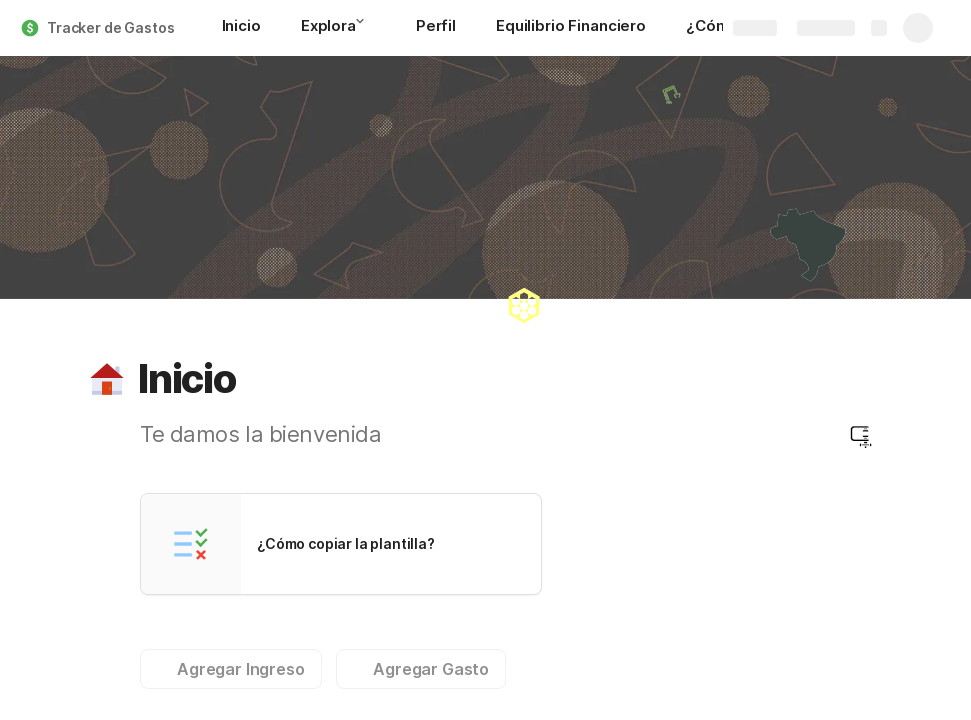  What do you see at coordinates (524, 305) in the screenshot?
I see `access hive or colony management features` at bounding box center [524, 305].